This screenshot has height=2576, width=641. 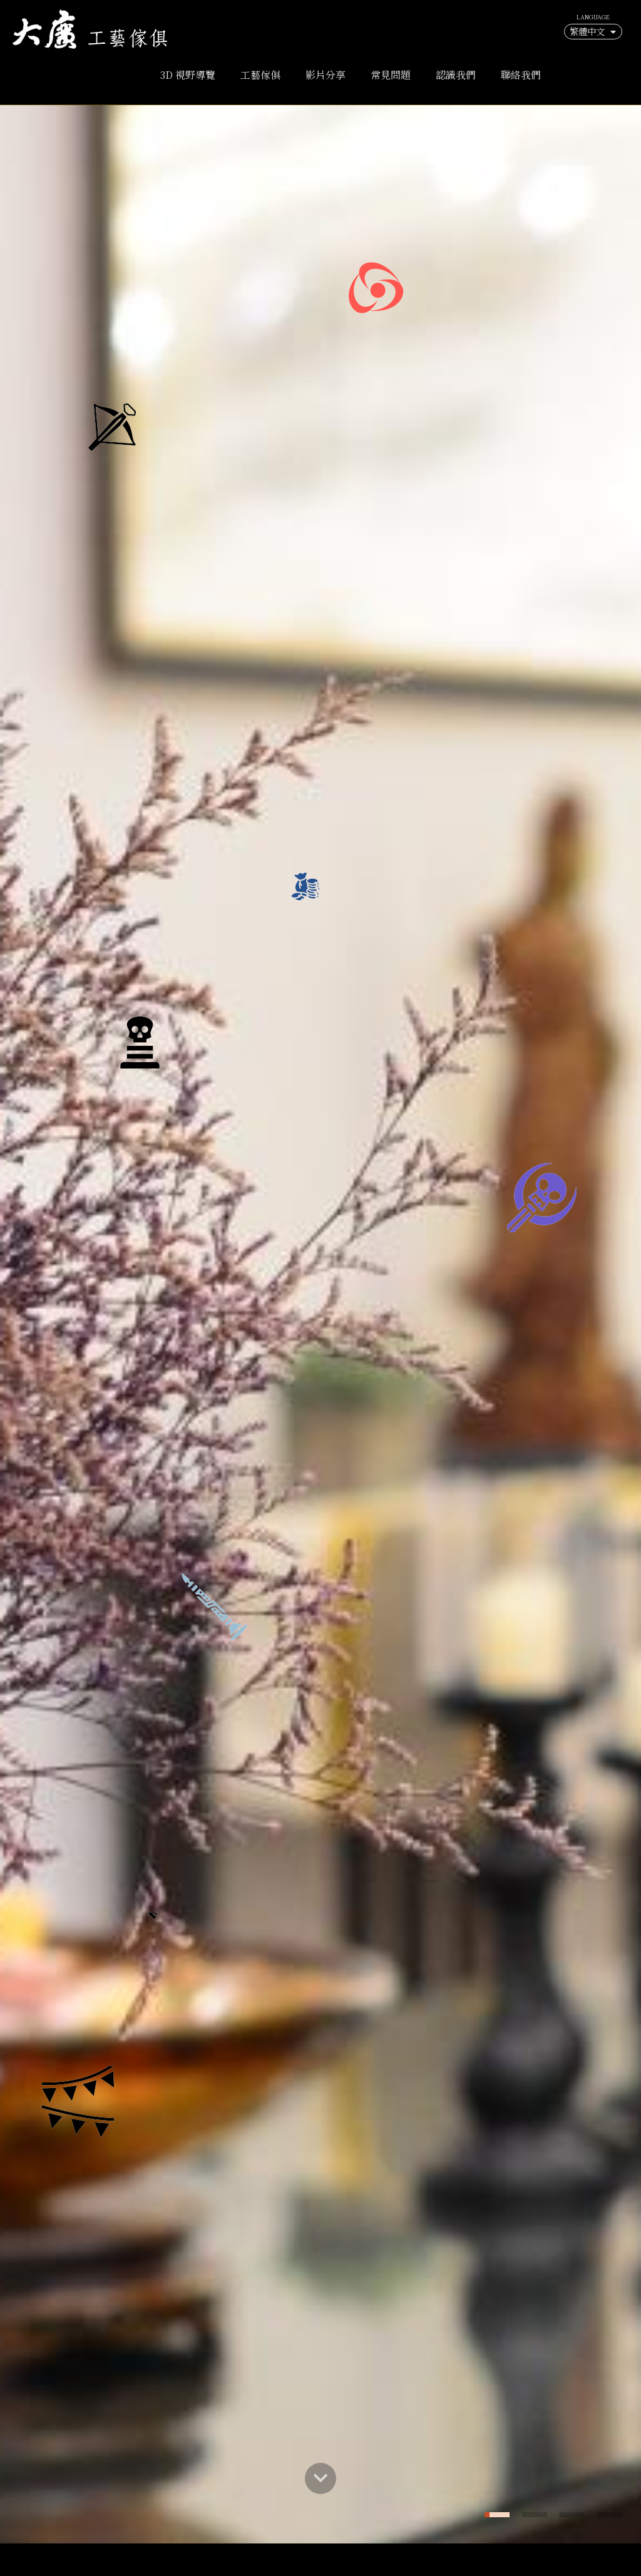 I want to click on select clarinet as your instrument, so click(x=215, y=1607).